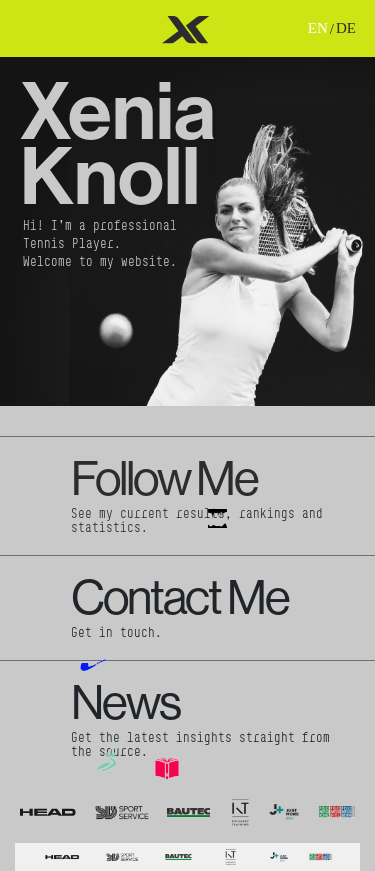  What do you see at coordinates (167, 769) in the screenshot?
I see `open a book or reading material` at bounding box center [167, 769].